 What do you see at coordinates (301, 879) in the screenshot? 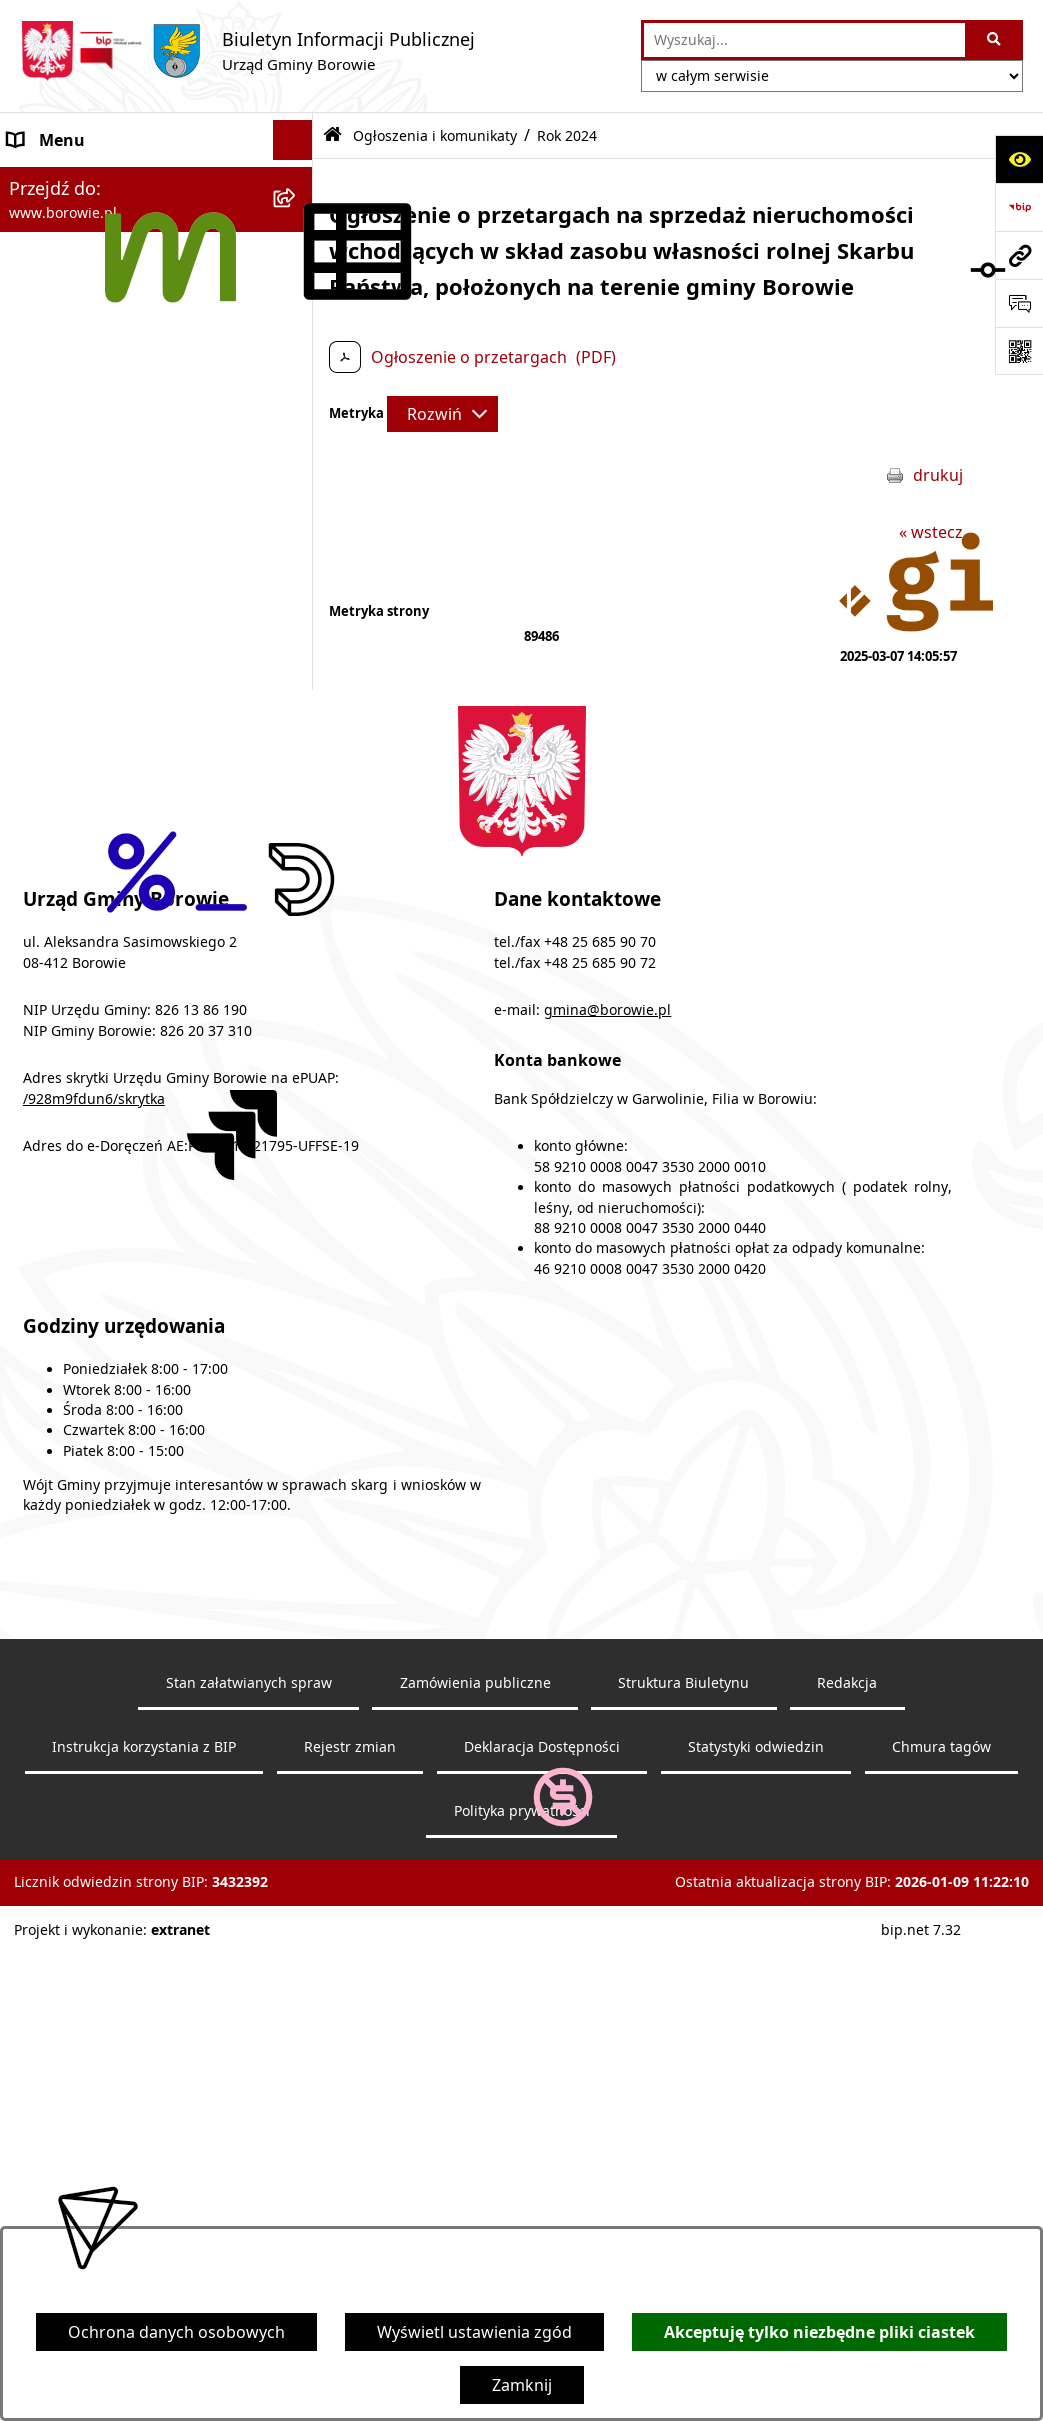
I see `open the Dailymotion app` at bounding box center [301, 879].